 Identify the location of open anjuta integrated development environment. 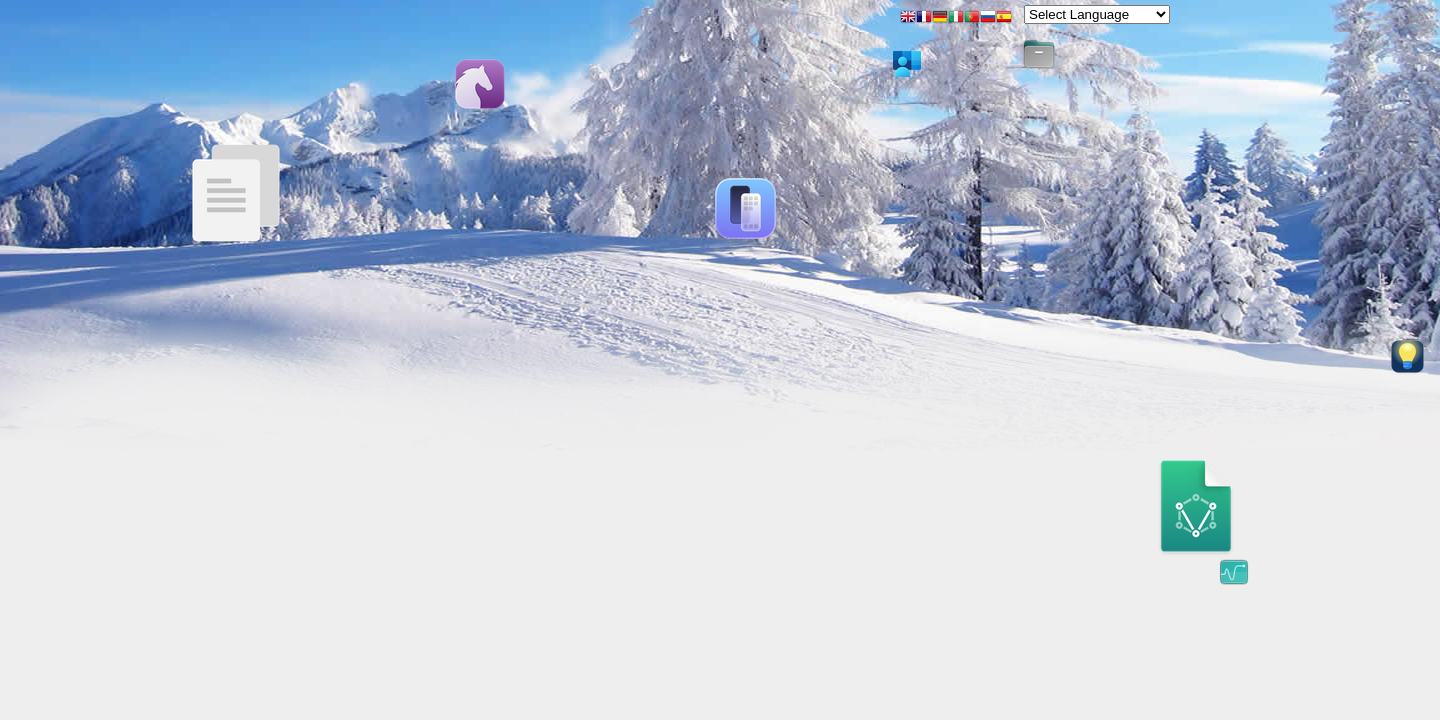
(480, 84).